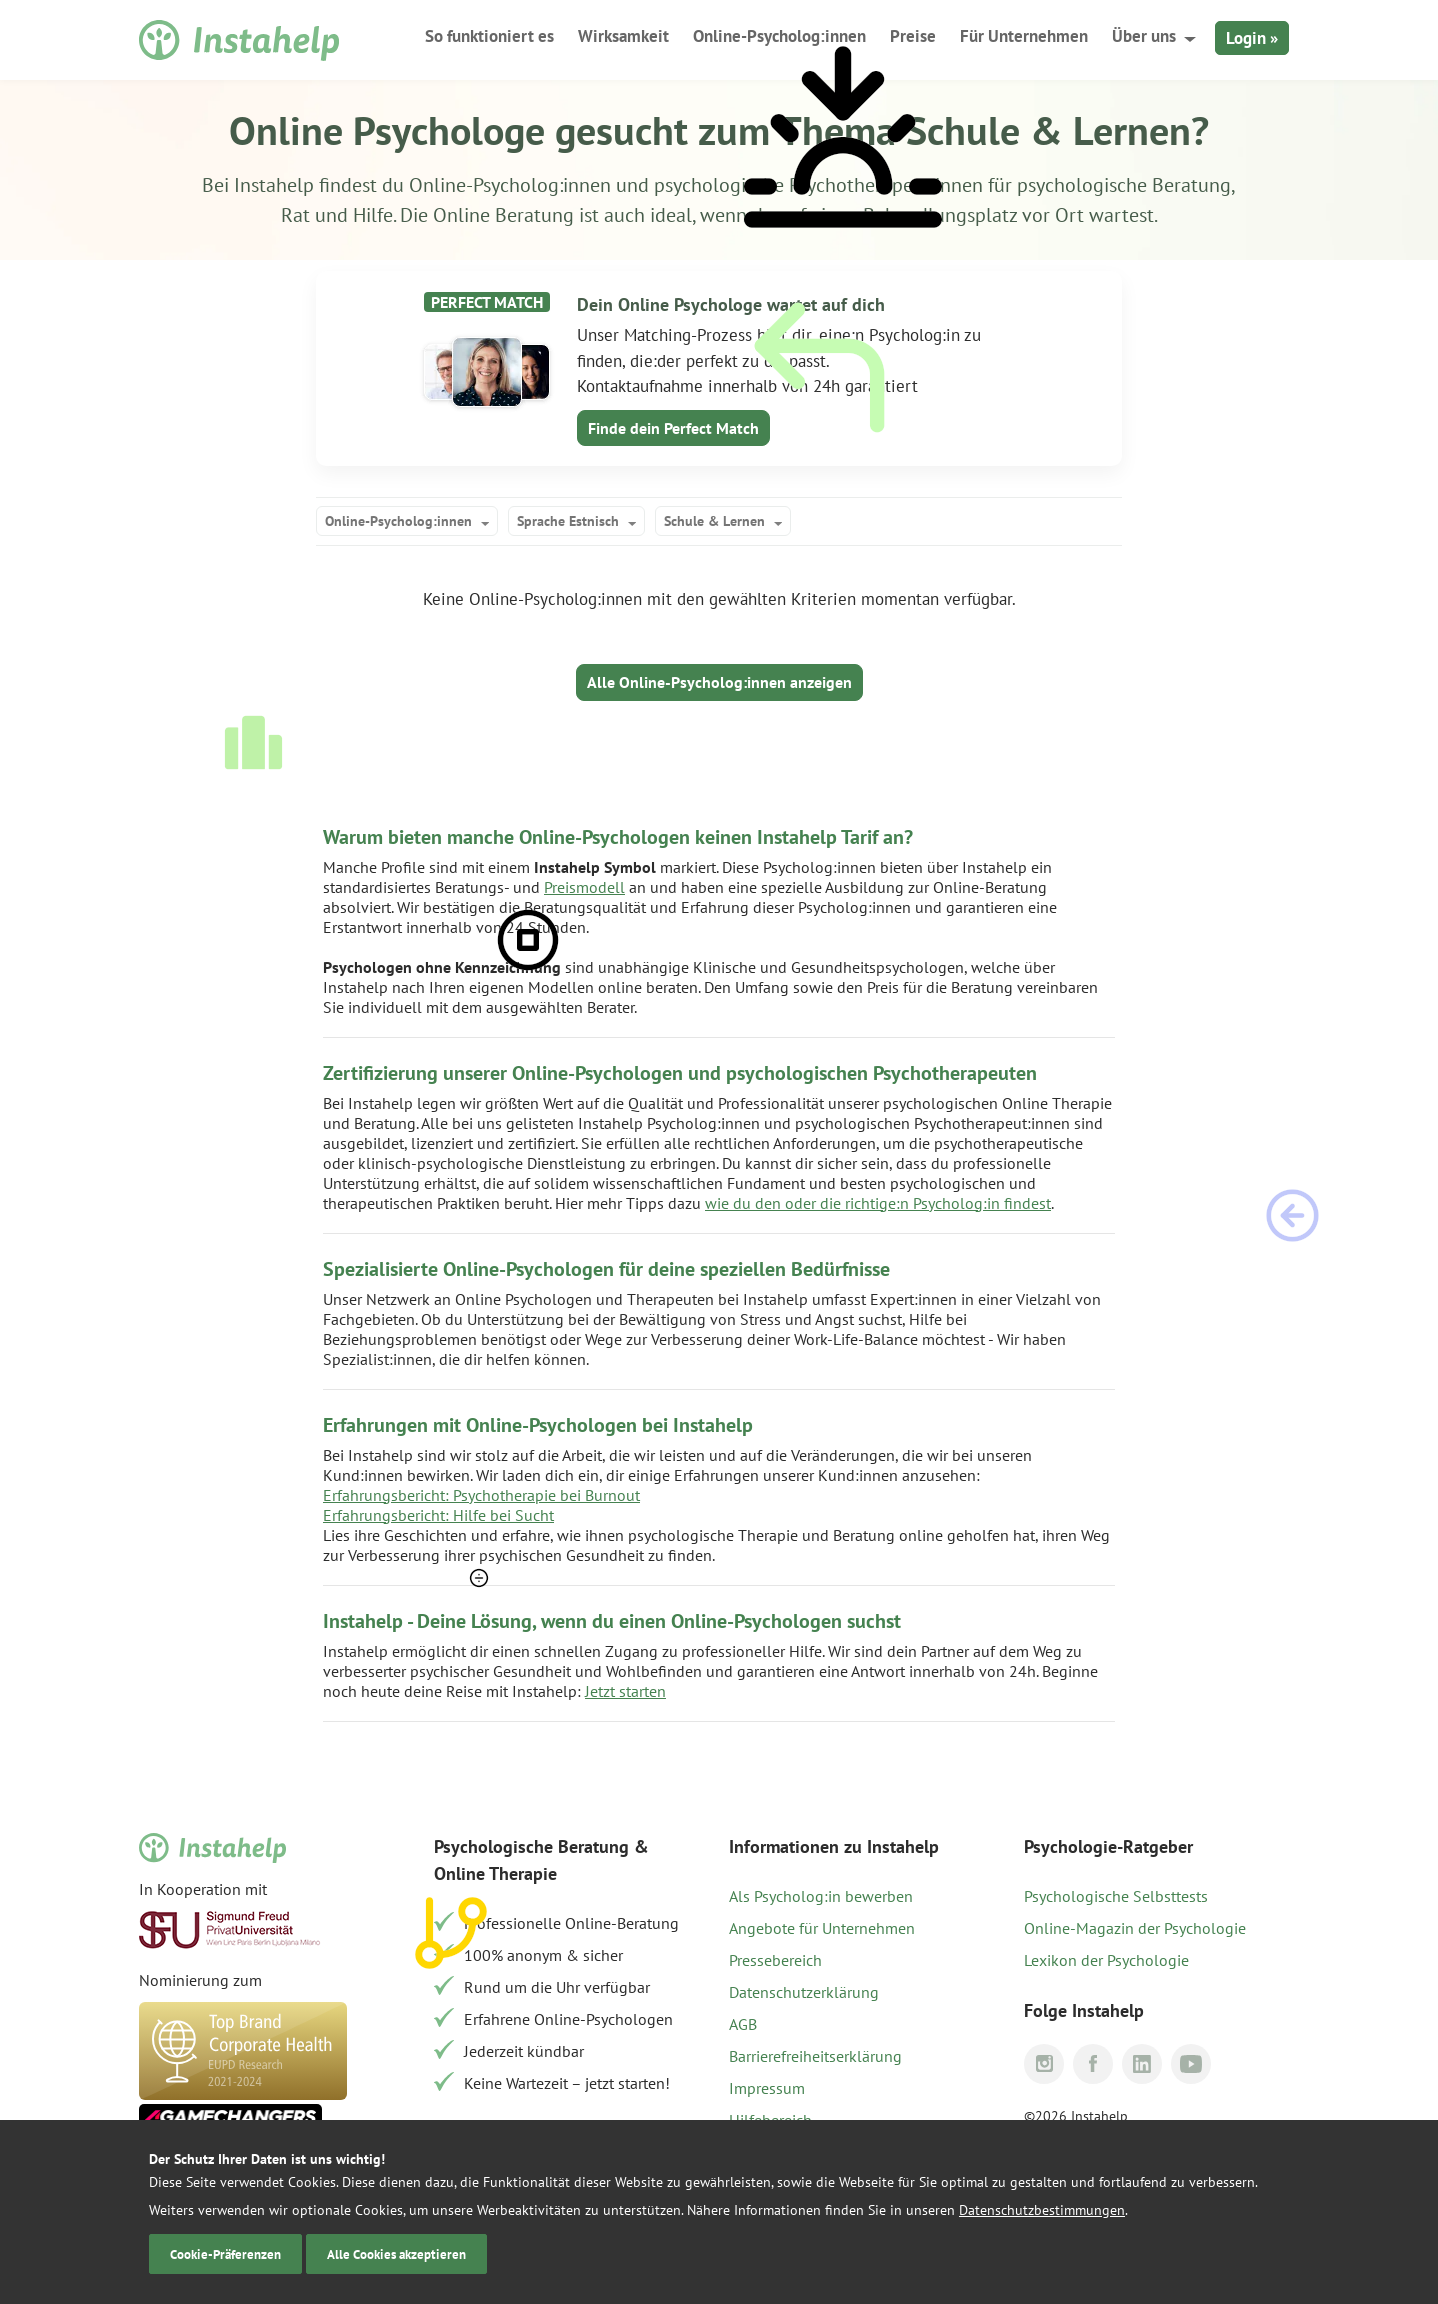 The height and width of the screenshot is (2304, 1438). Describe the element at coordinates (479, 1578) in the screenshot. I see `perform division calculation` at that location.